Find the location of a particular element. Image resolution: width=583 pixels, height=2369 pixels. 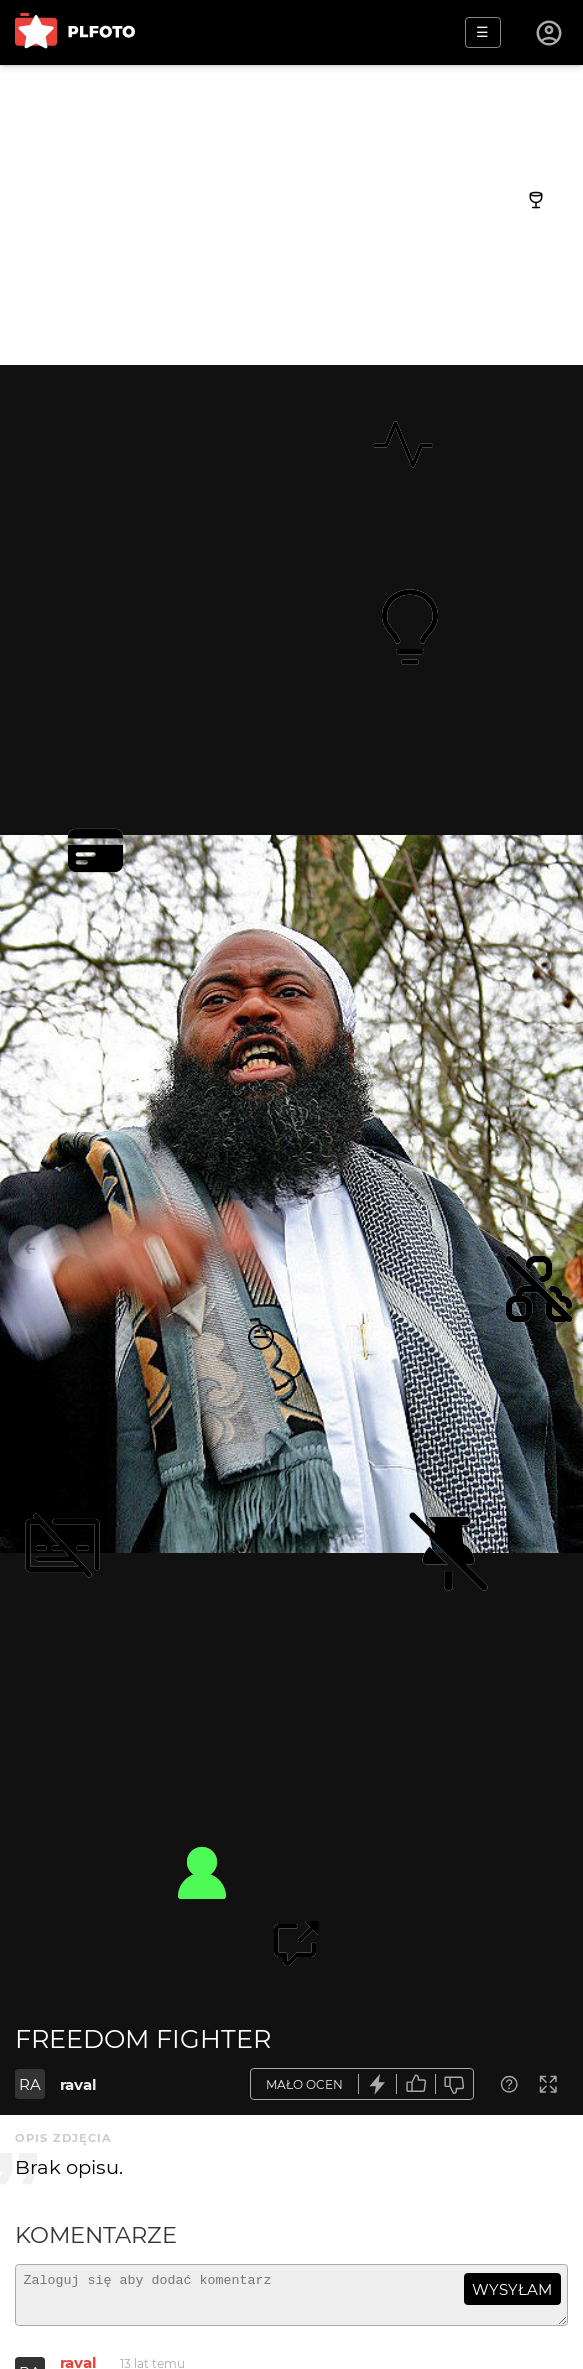

view repository activity and insights is located at coordinates (403, 445).